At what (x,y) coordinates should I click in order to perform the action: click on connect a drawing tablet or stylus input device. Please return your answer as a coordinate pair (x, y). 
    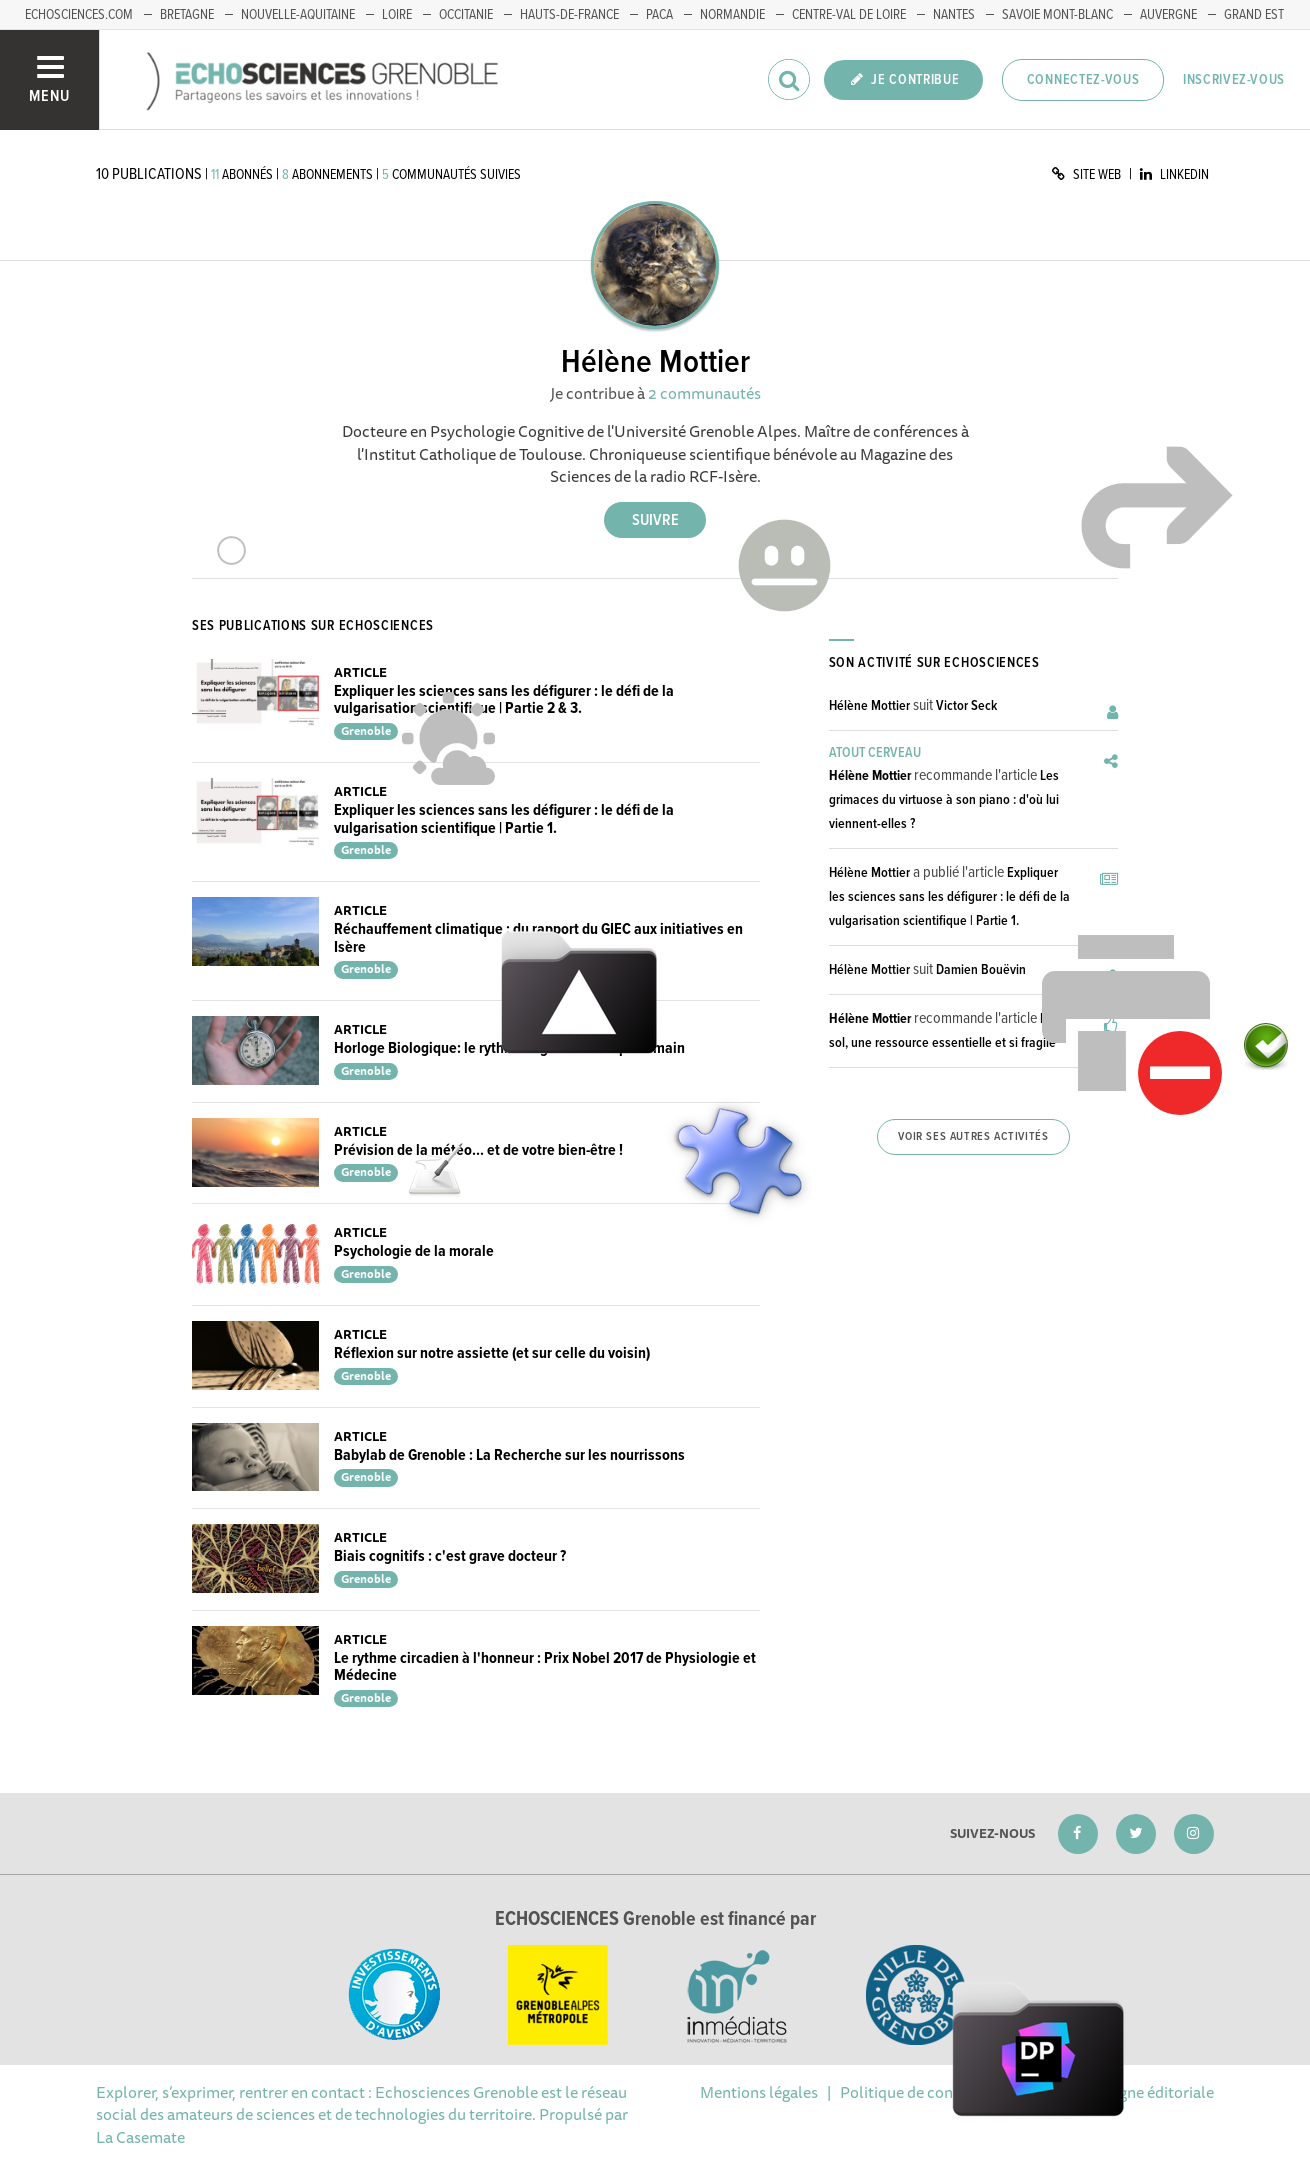
    Looking at the image, I should click on (435, 1170).